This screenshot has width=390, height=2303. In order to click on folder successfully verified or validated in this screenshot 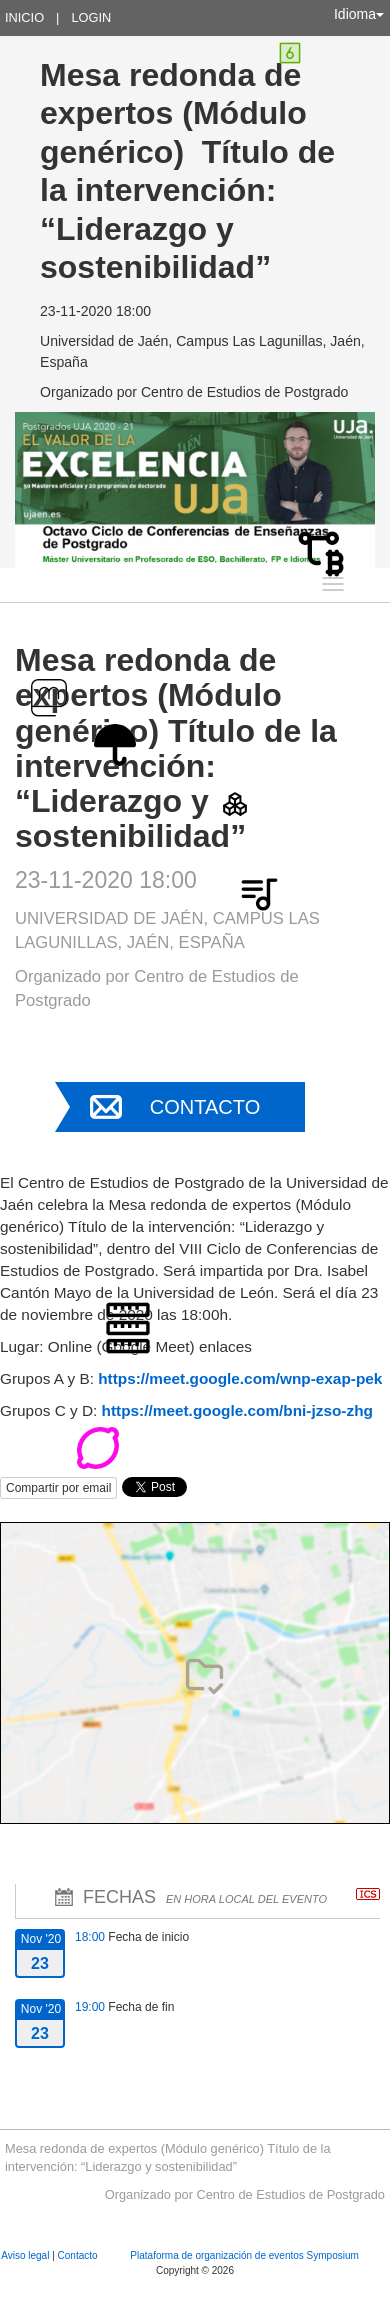, I will do `click(204, 1675)`.